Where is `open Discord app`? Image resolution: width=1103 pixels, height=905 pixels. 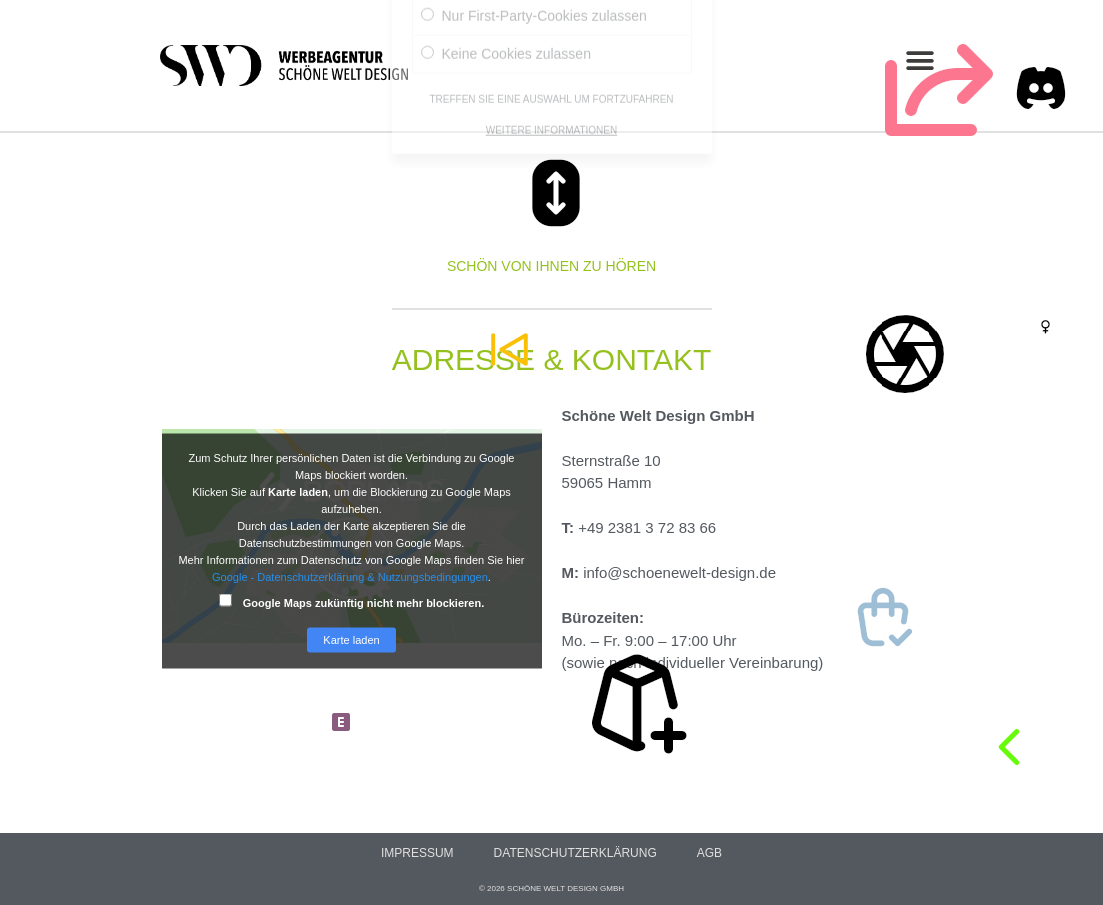
open Discord app is located at coordinates (1041, 88).